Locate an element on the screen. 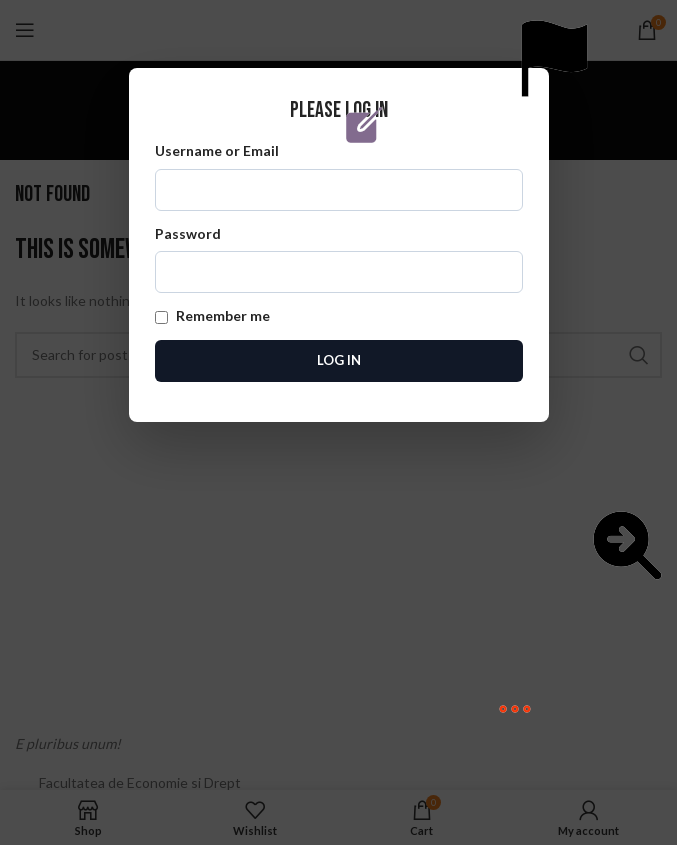 The width and height of the screenshot is (677, 845). access more options or actions is located at coordinates (515, 709).